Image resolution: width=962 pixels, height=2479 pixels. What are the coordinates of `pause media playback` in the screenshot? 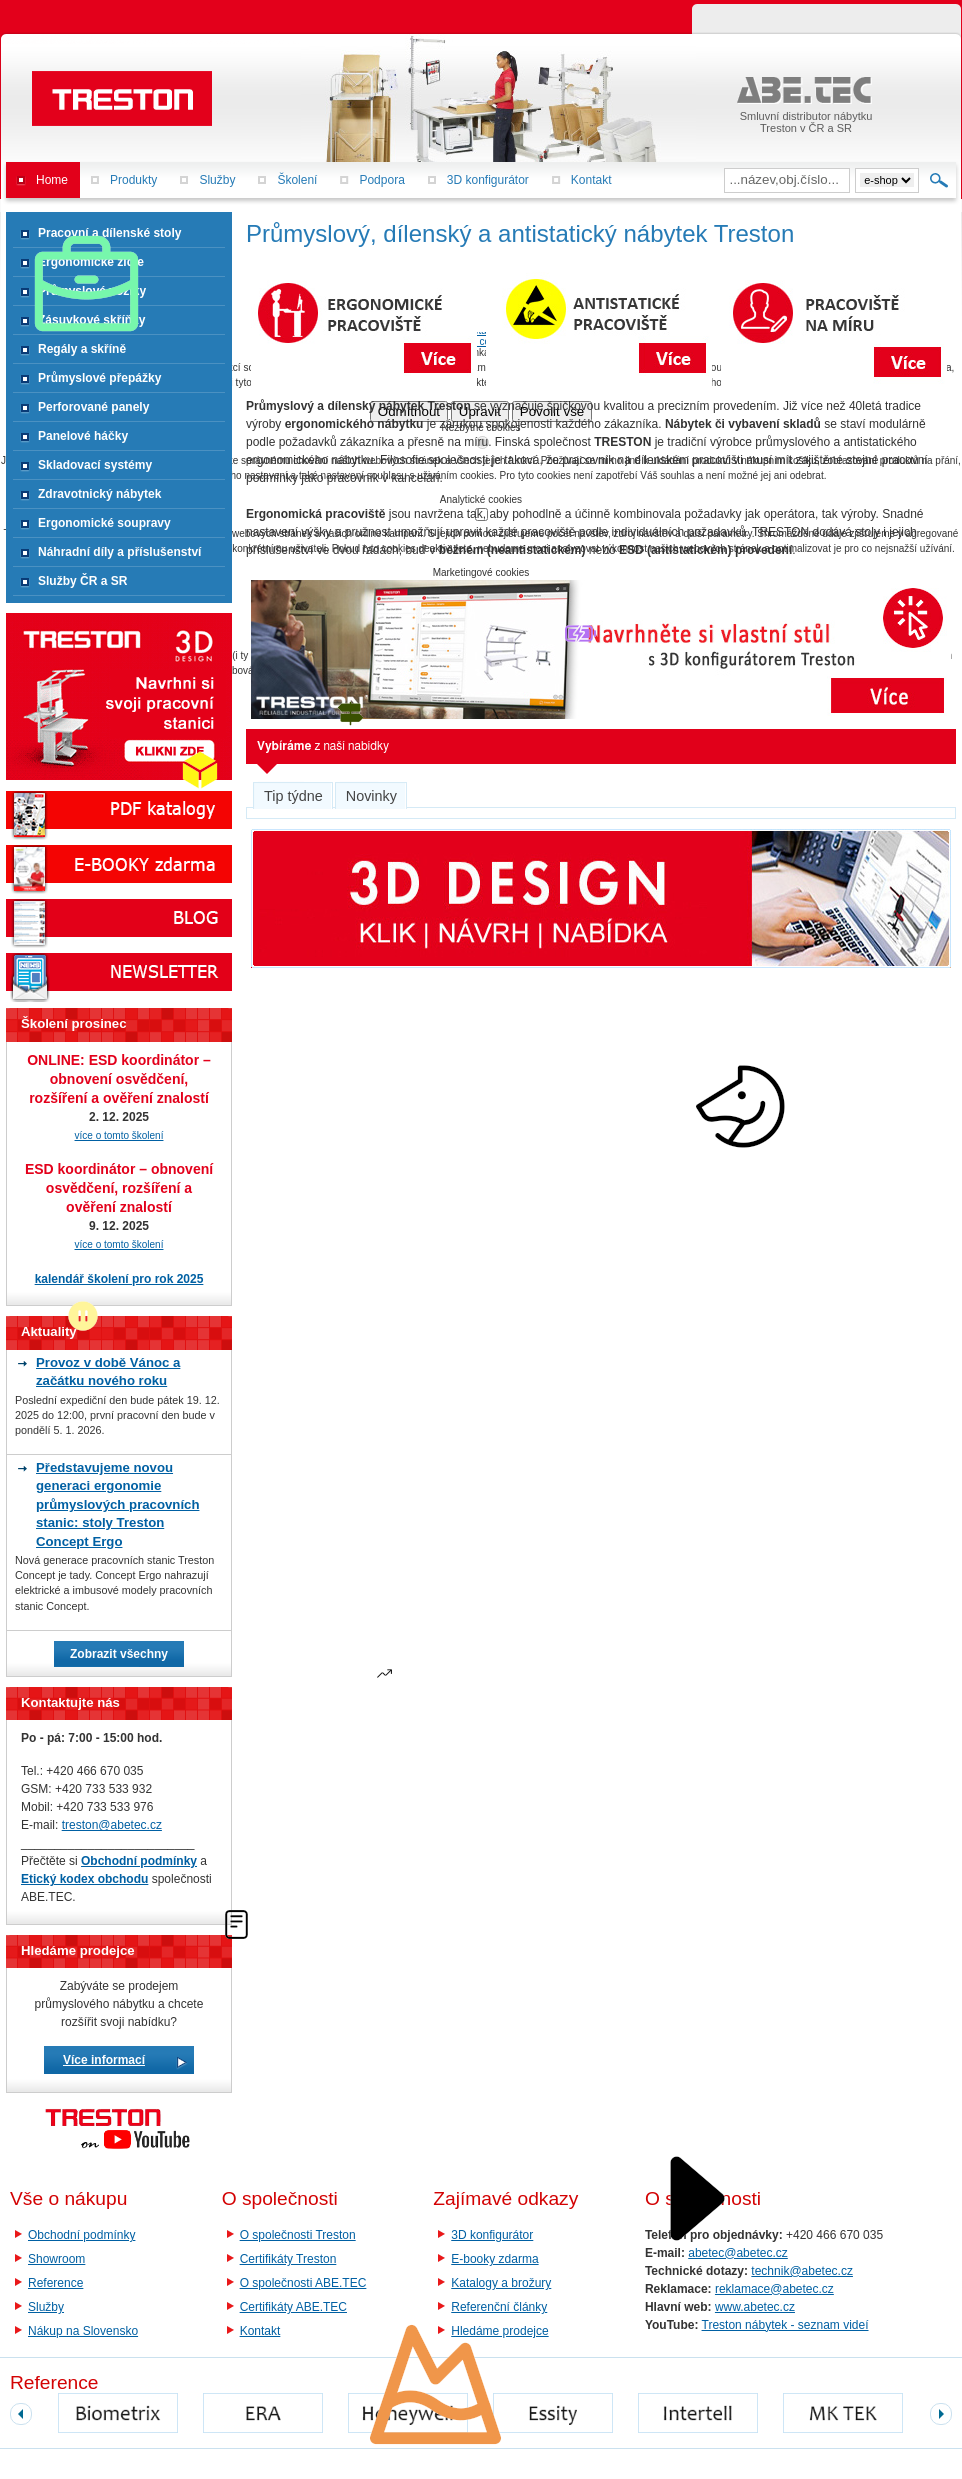 It's located at (83, 1316).